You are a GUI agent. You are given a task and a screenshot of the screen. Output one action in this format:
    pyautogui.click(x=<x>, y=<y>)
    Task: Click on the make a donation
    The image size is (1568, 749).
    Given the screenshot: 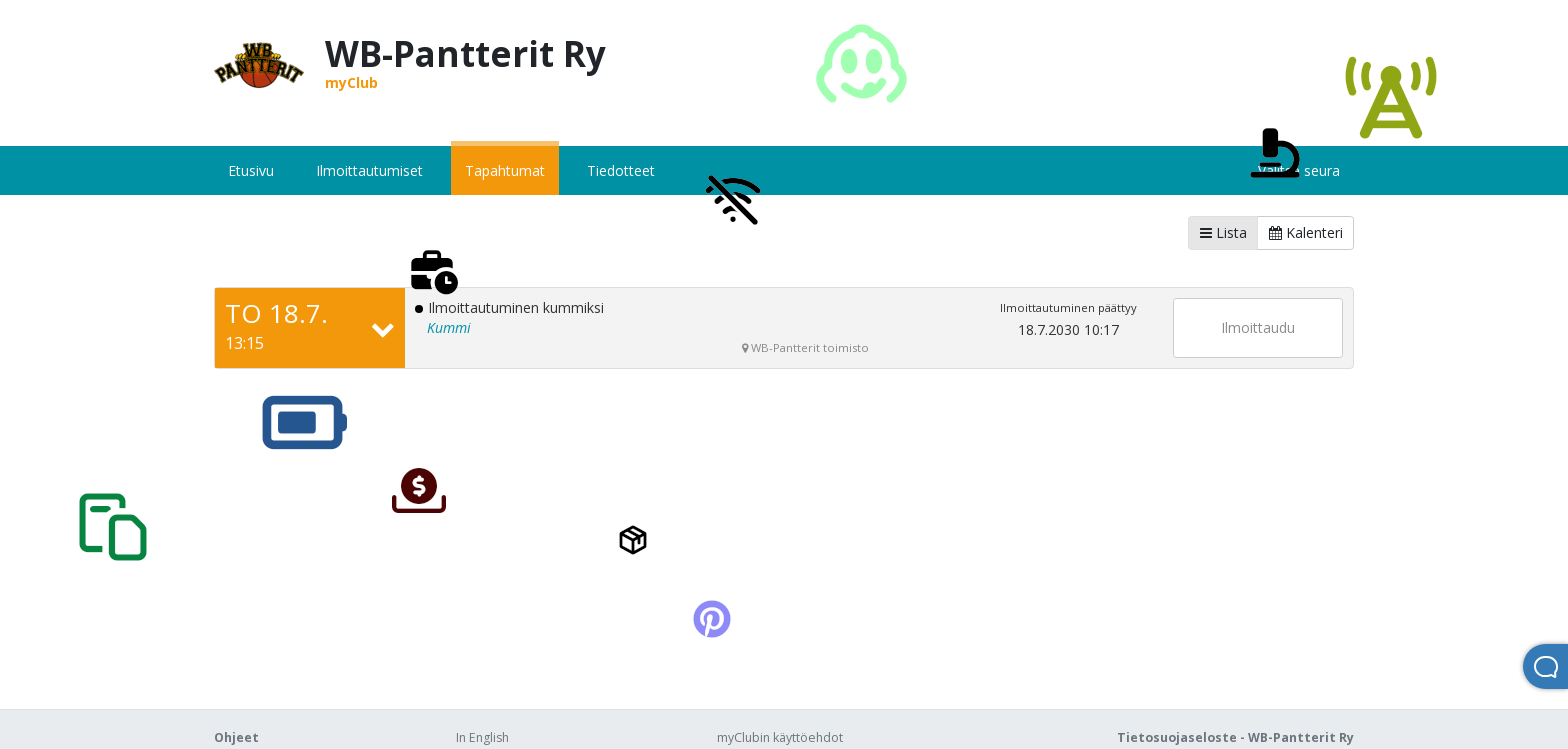 What is the action you would take?
    pyautogui.click(x=419, y=489)
    